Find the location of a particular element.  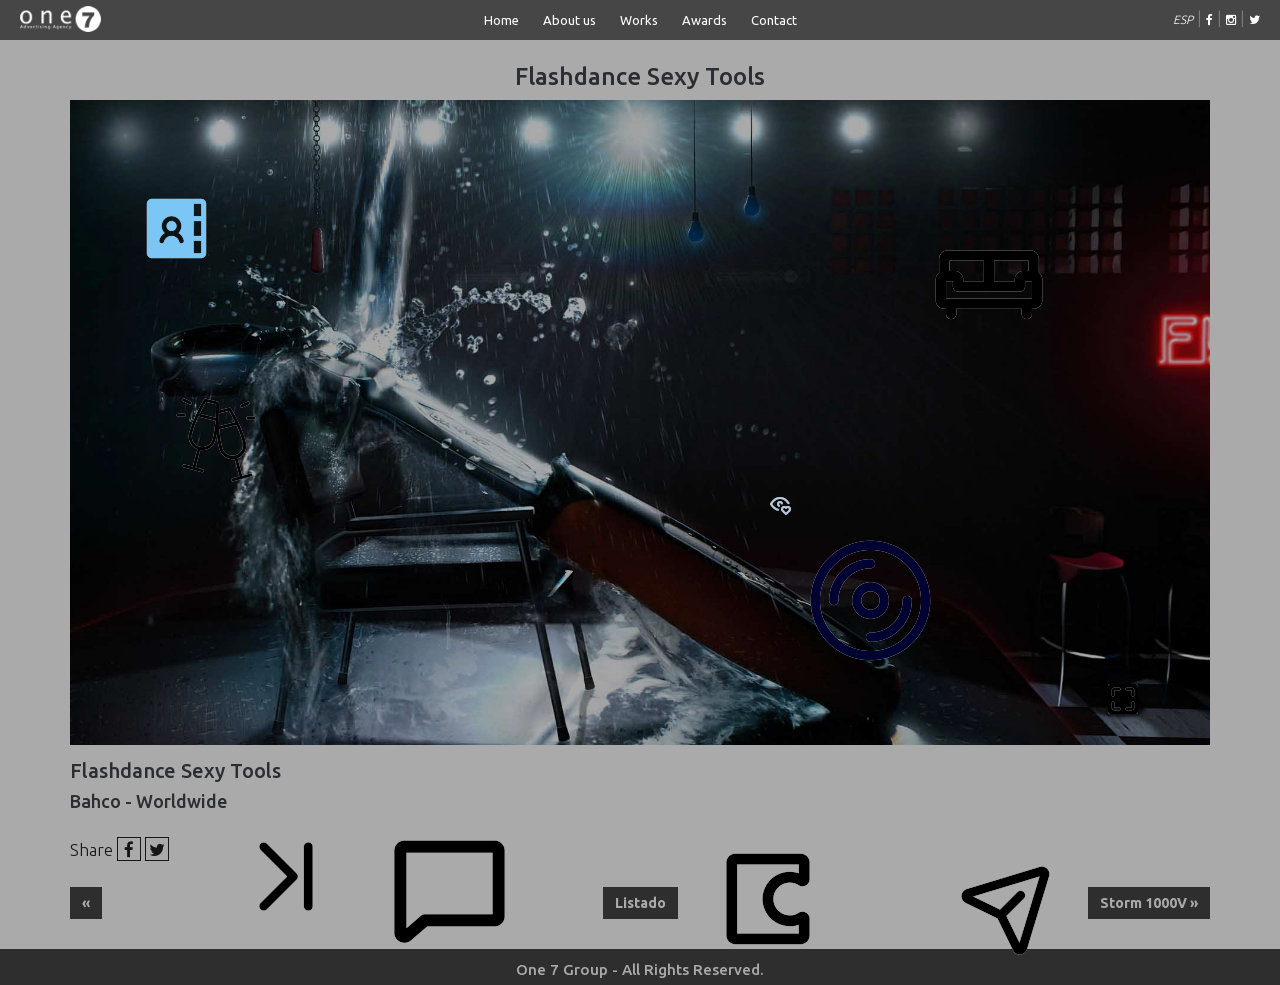

open contacts or address book is located at coordinates (176, 228).